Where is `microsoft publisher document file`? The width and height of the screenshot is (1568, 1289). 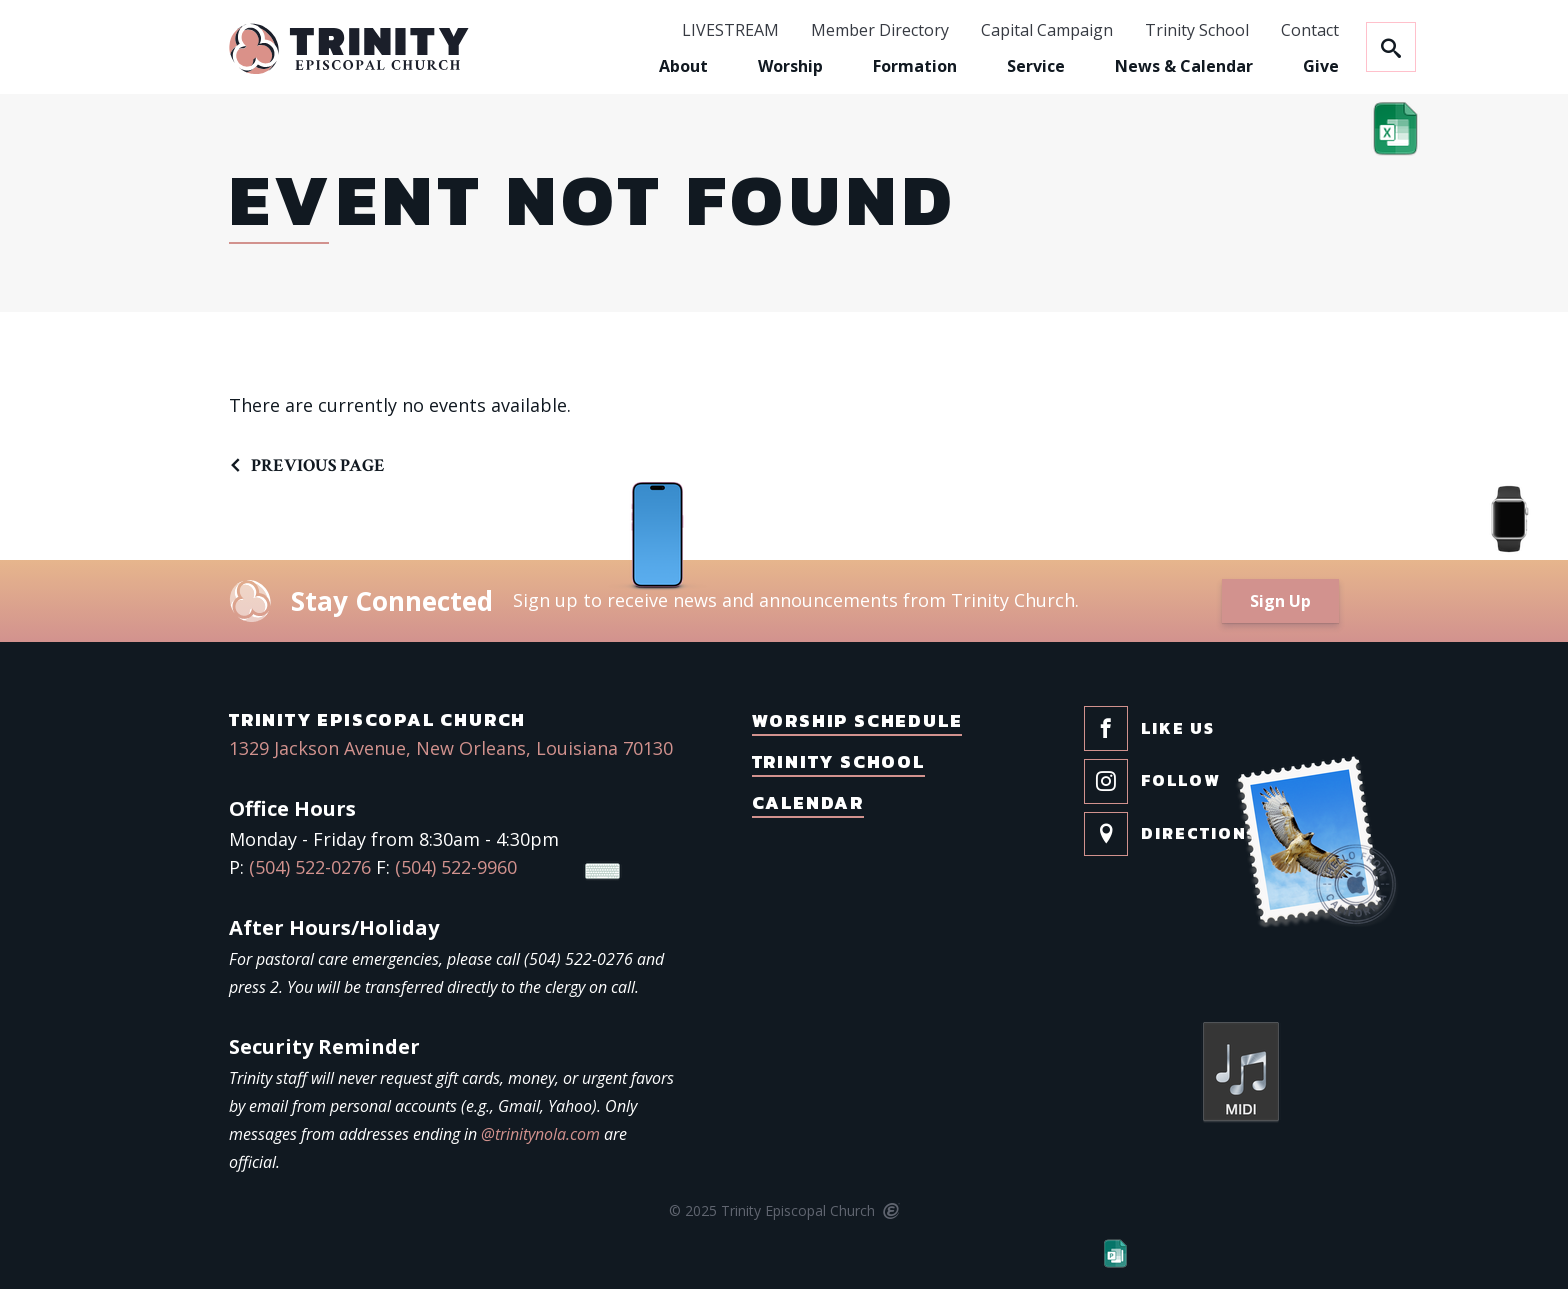
microsoft publisher document file is located at coordinates (1115, 1253).